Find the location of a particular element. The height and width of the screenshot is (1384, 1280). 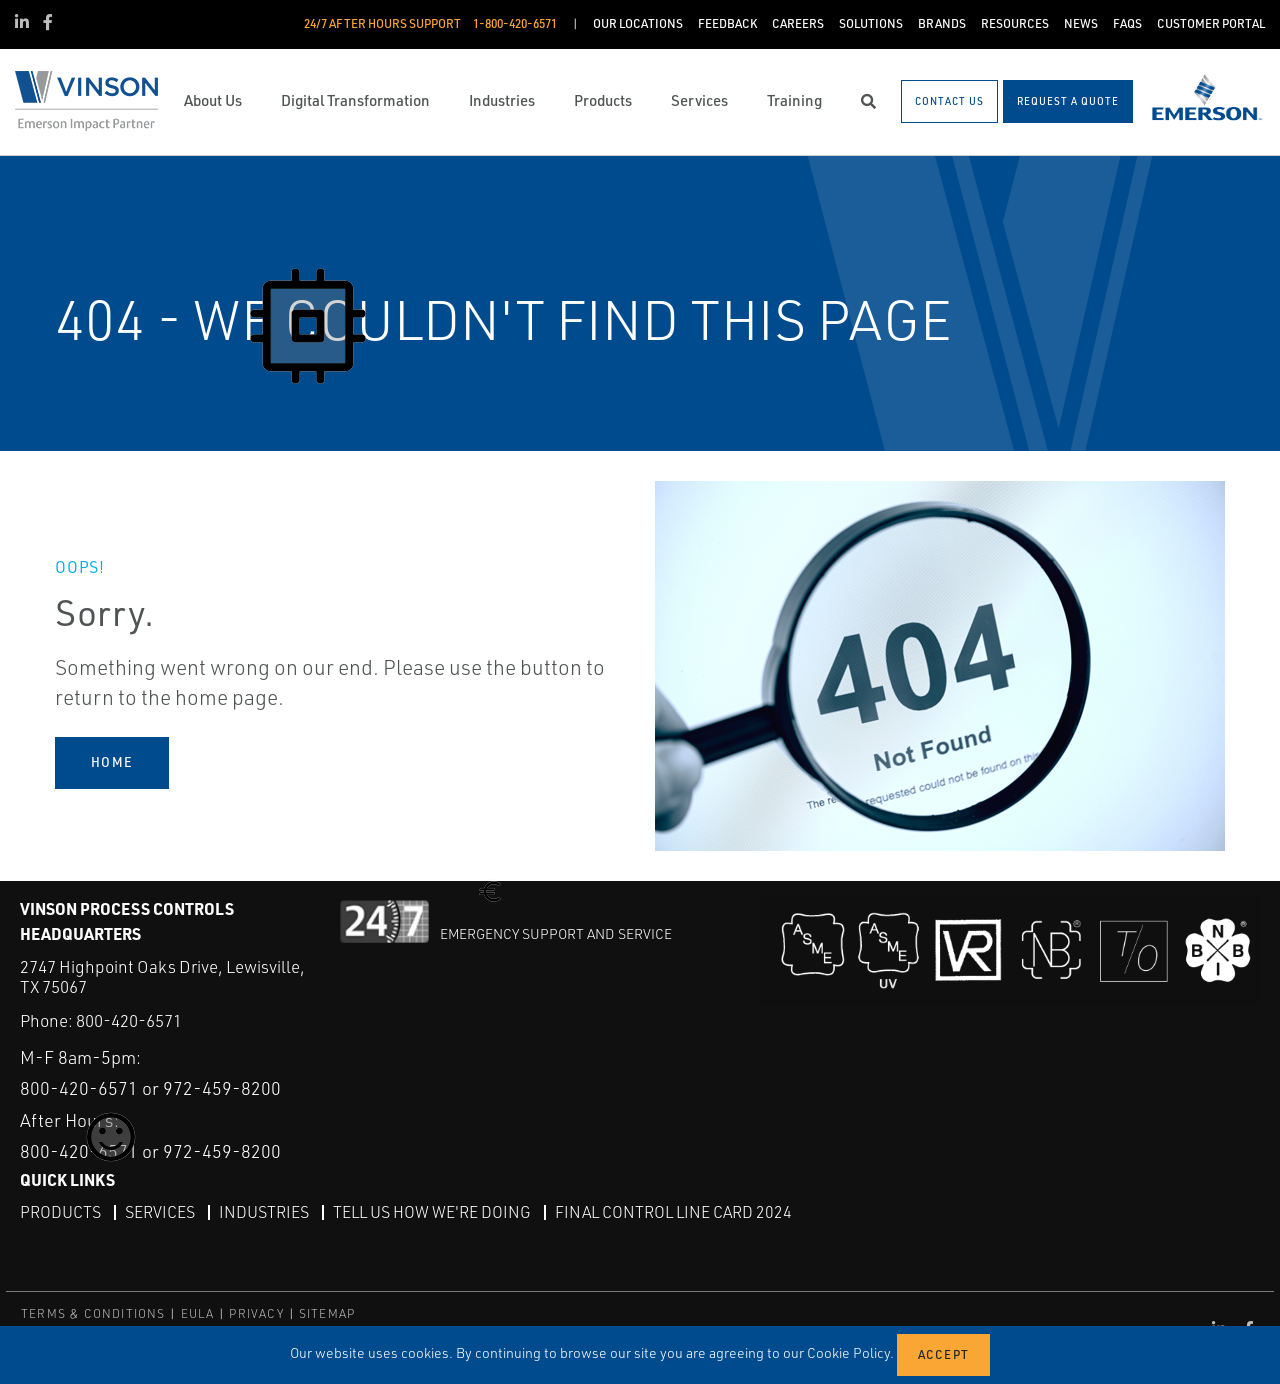

add an emoji or reaction to a message is located at coordinates (111, 1137).